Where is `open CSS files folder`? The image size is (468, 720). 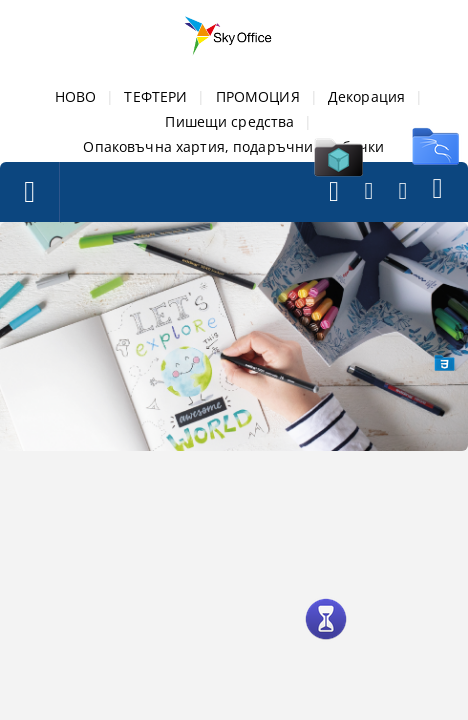
open CSS files folder is located at coordinates (444, 363).